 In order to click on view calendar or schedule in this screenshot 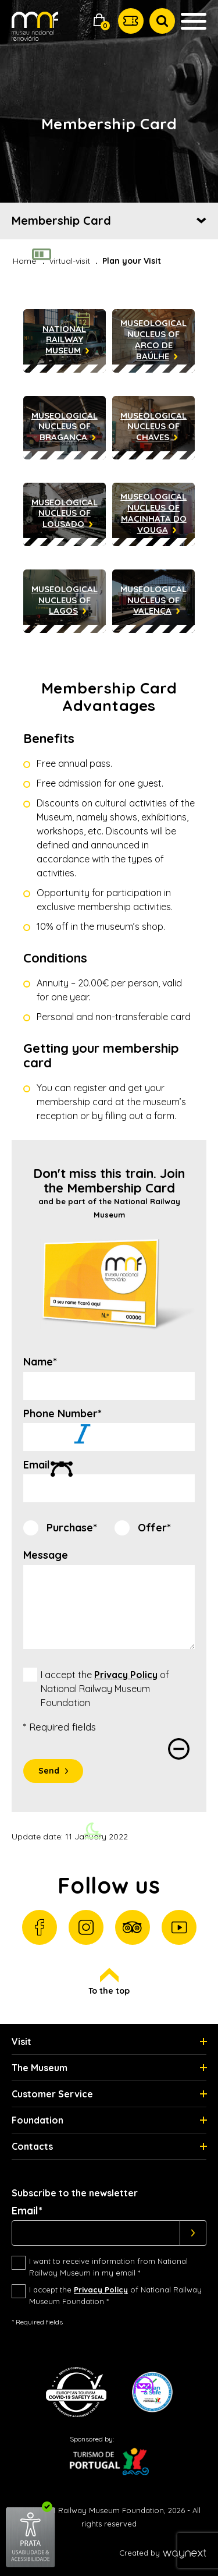, I will do `click(83, 320)`.